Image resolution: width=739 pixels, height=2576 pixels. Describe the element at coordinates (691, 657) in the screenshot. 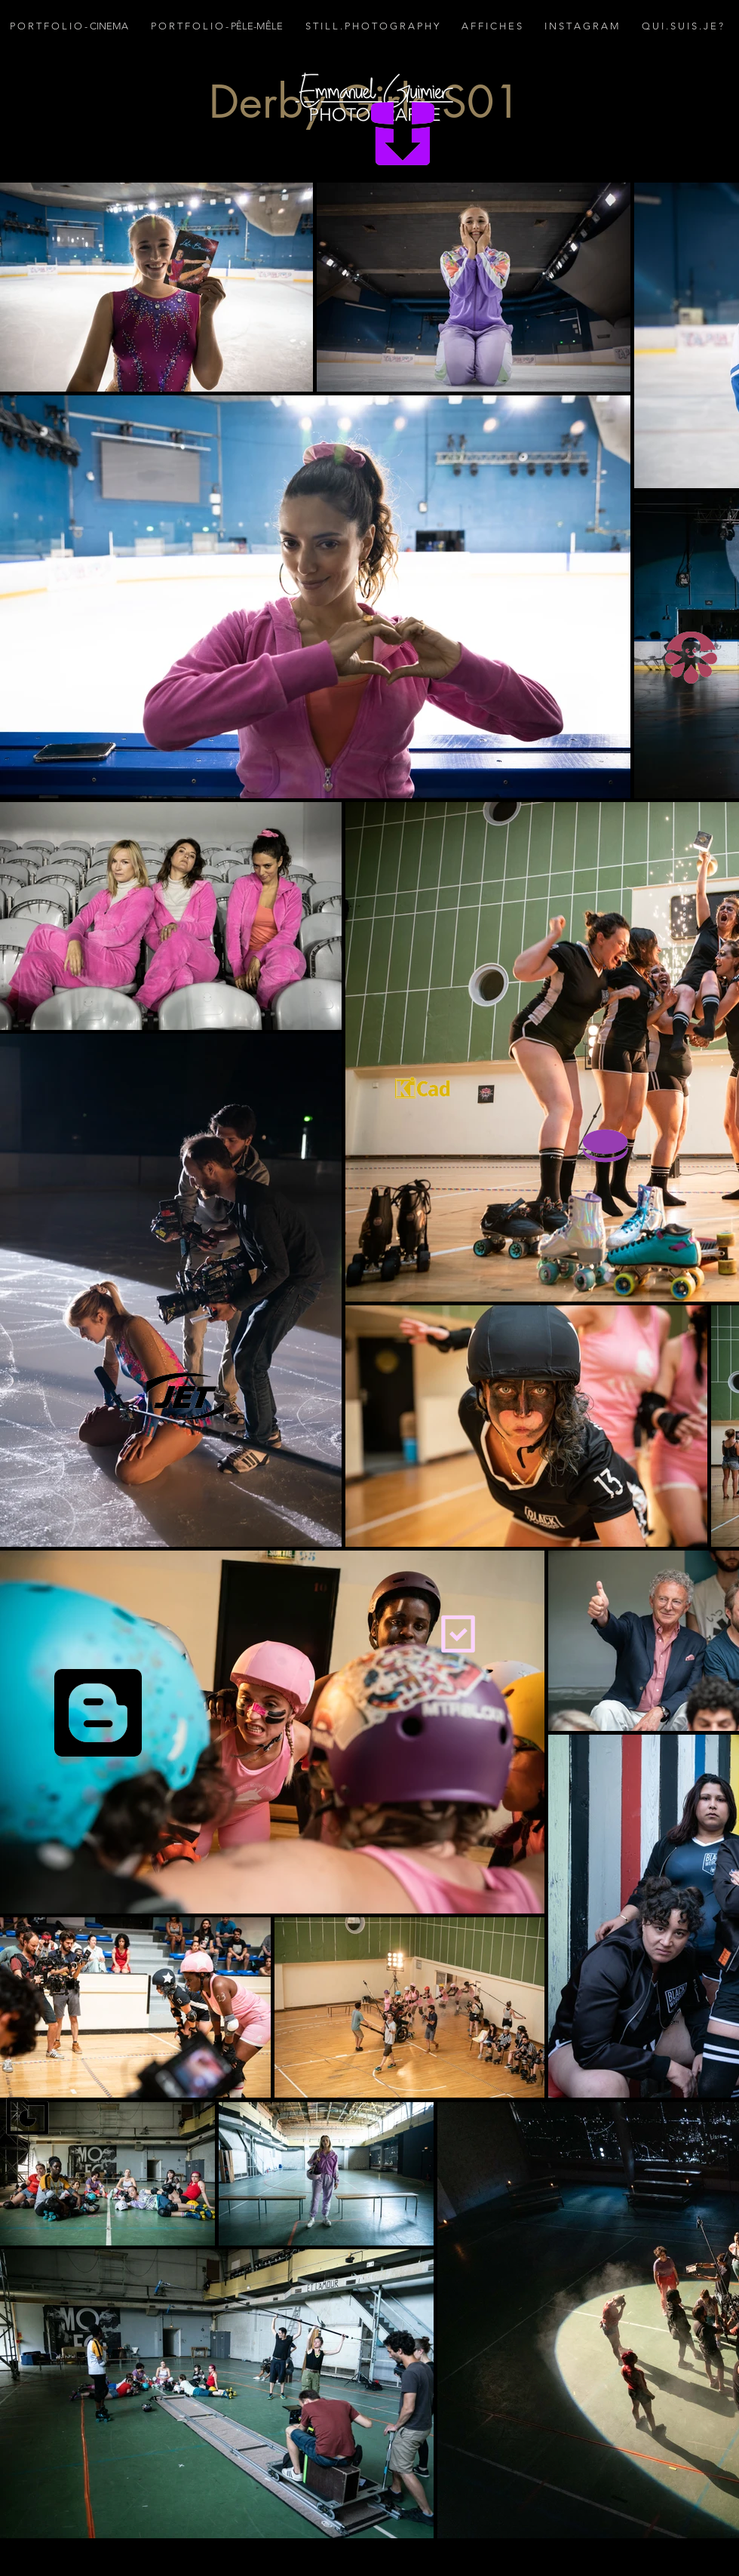

I see `visit the Custom Ink website` at that location.